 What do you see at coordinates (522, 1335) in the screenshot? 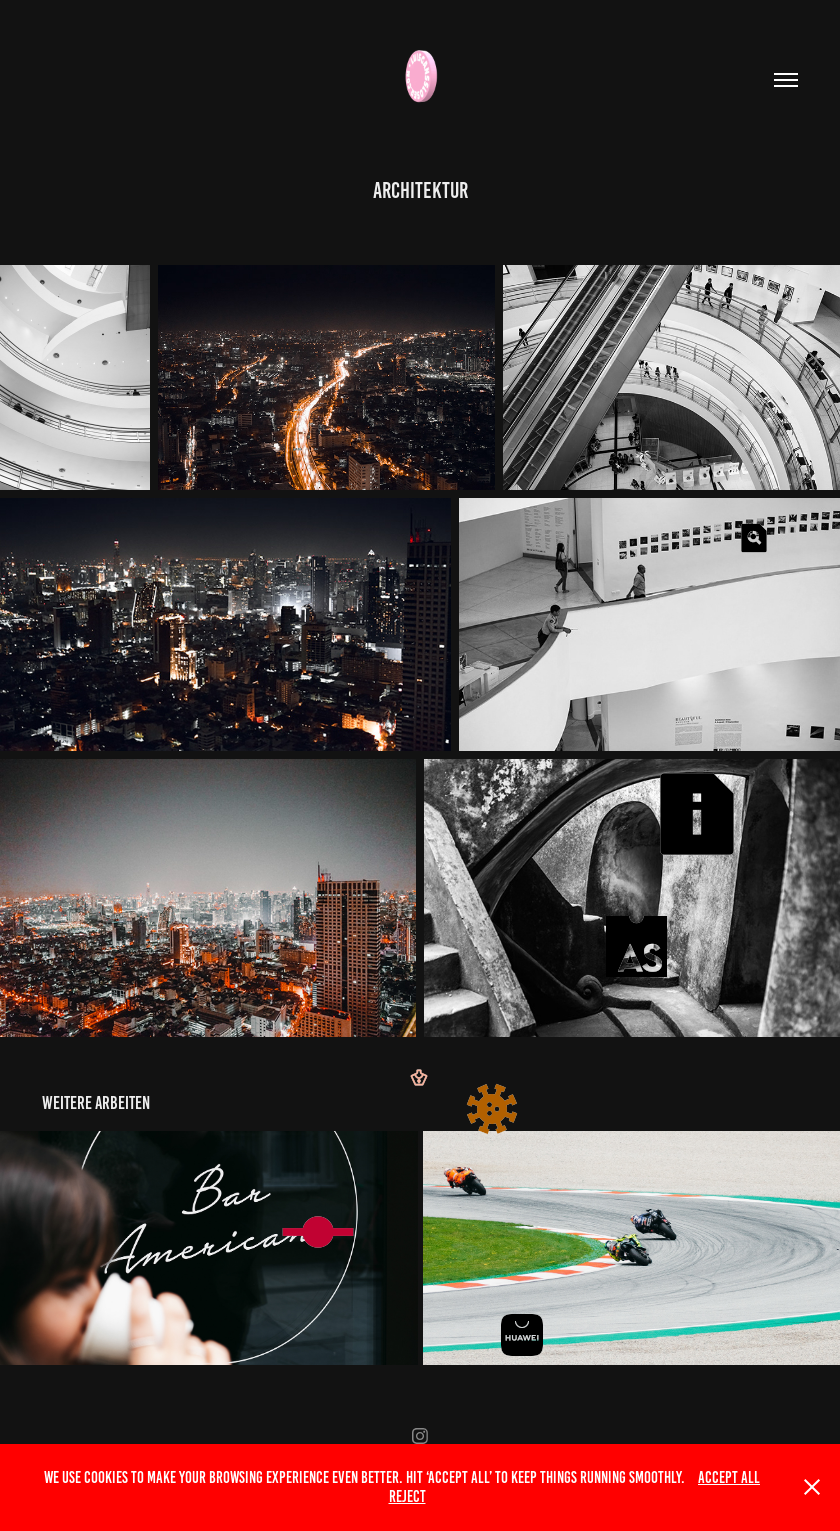
I see `open Huawei AppGallery store` at bounding box center [522, 1335].